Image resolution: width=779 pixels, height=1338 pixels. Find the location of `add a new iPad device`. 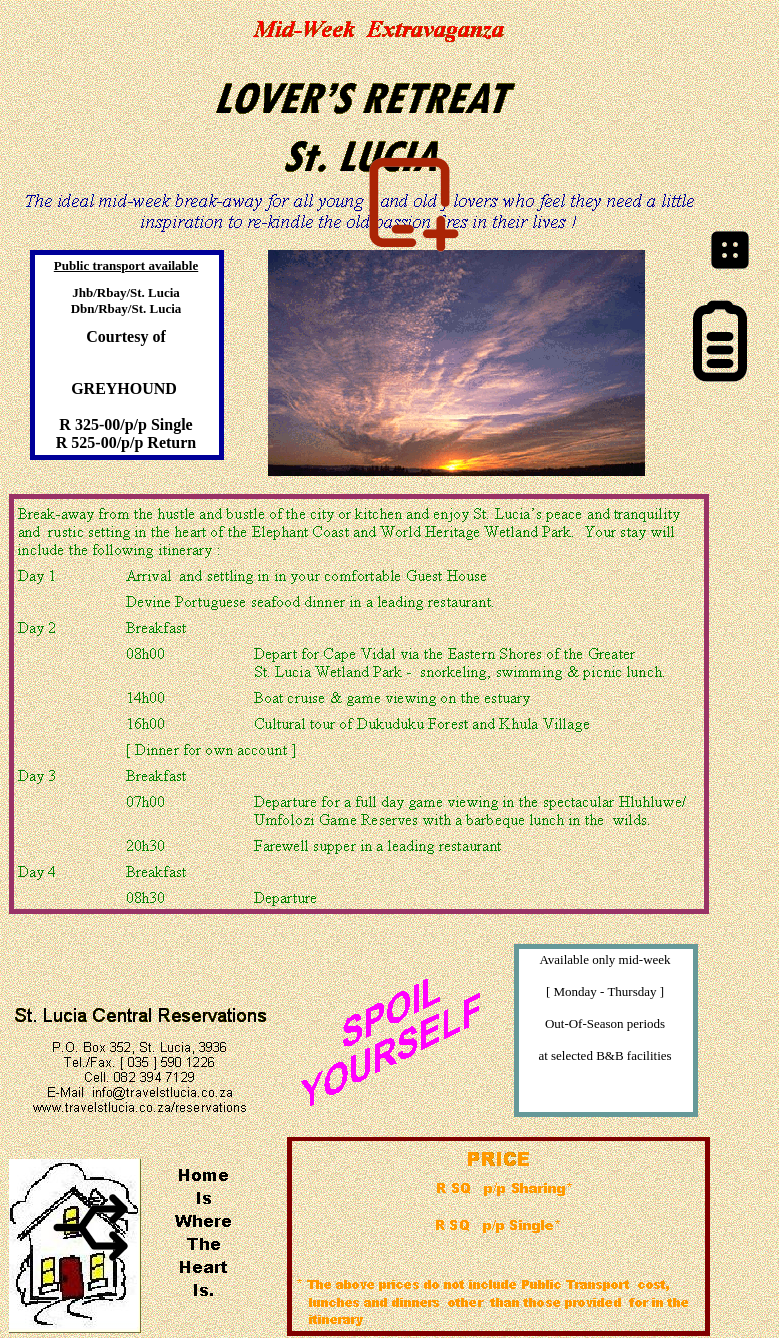

add a new iPad device is located at coordinates (409, 202).